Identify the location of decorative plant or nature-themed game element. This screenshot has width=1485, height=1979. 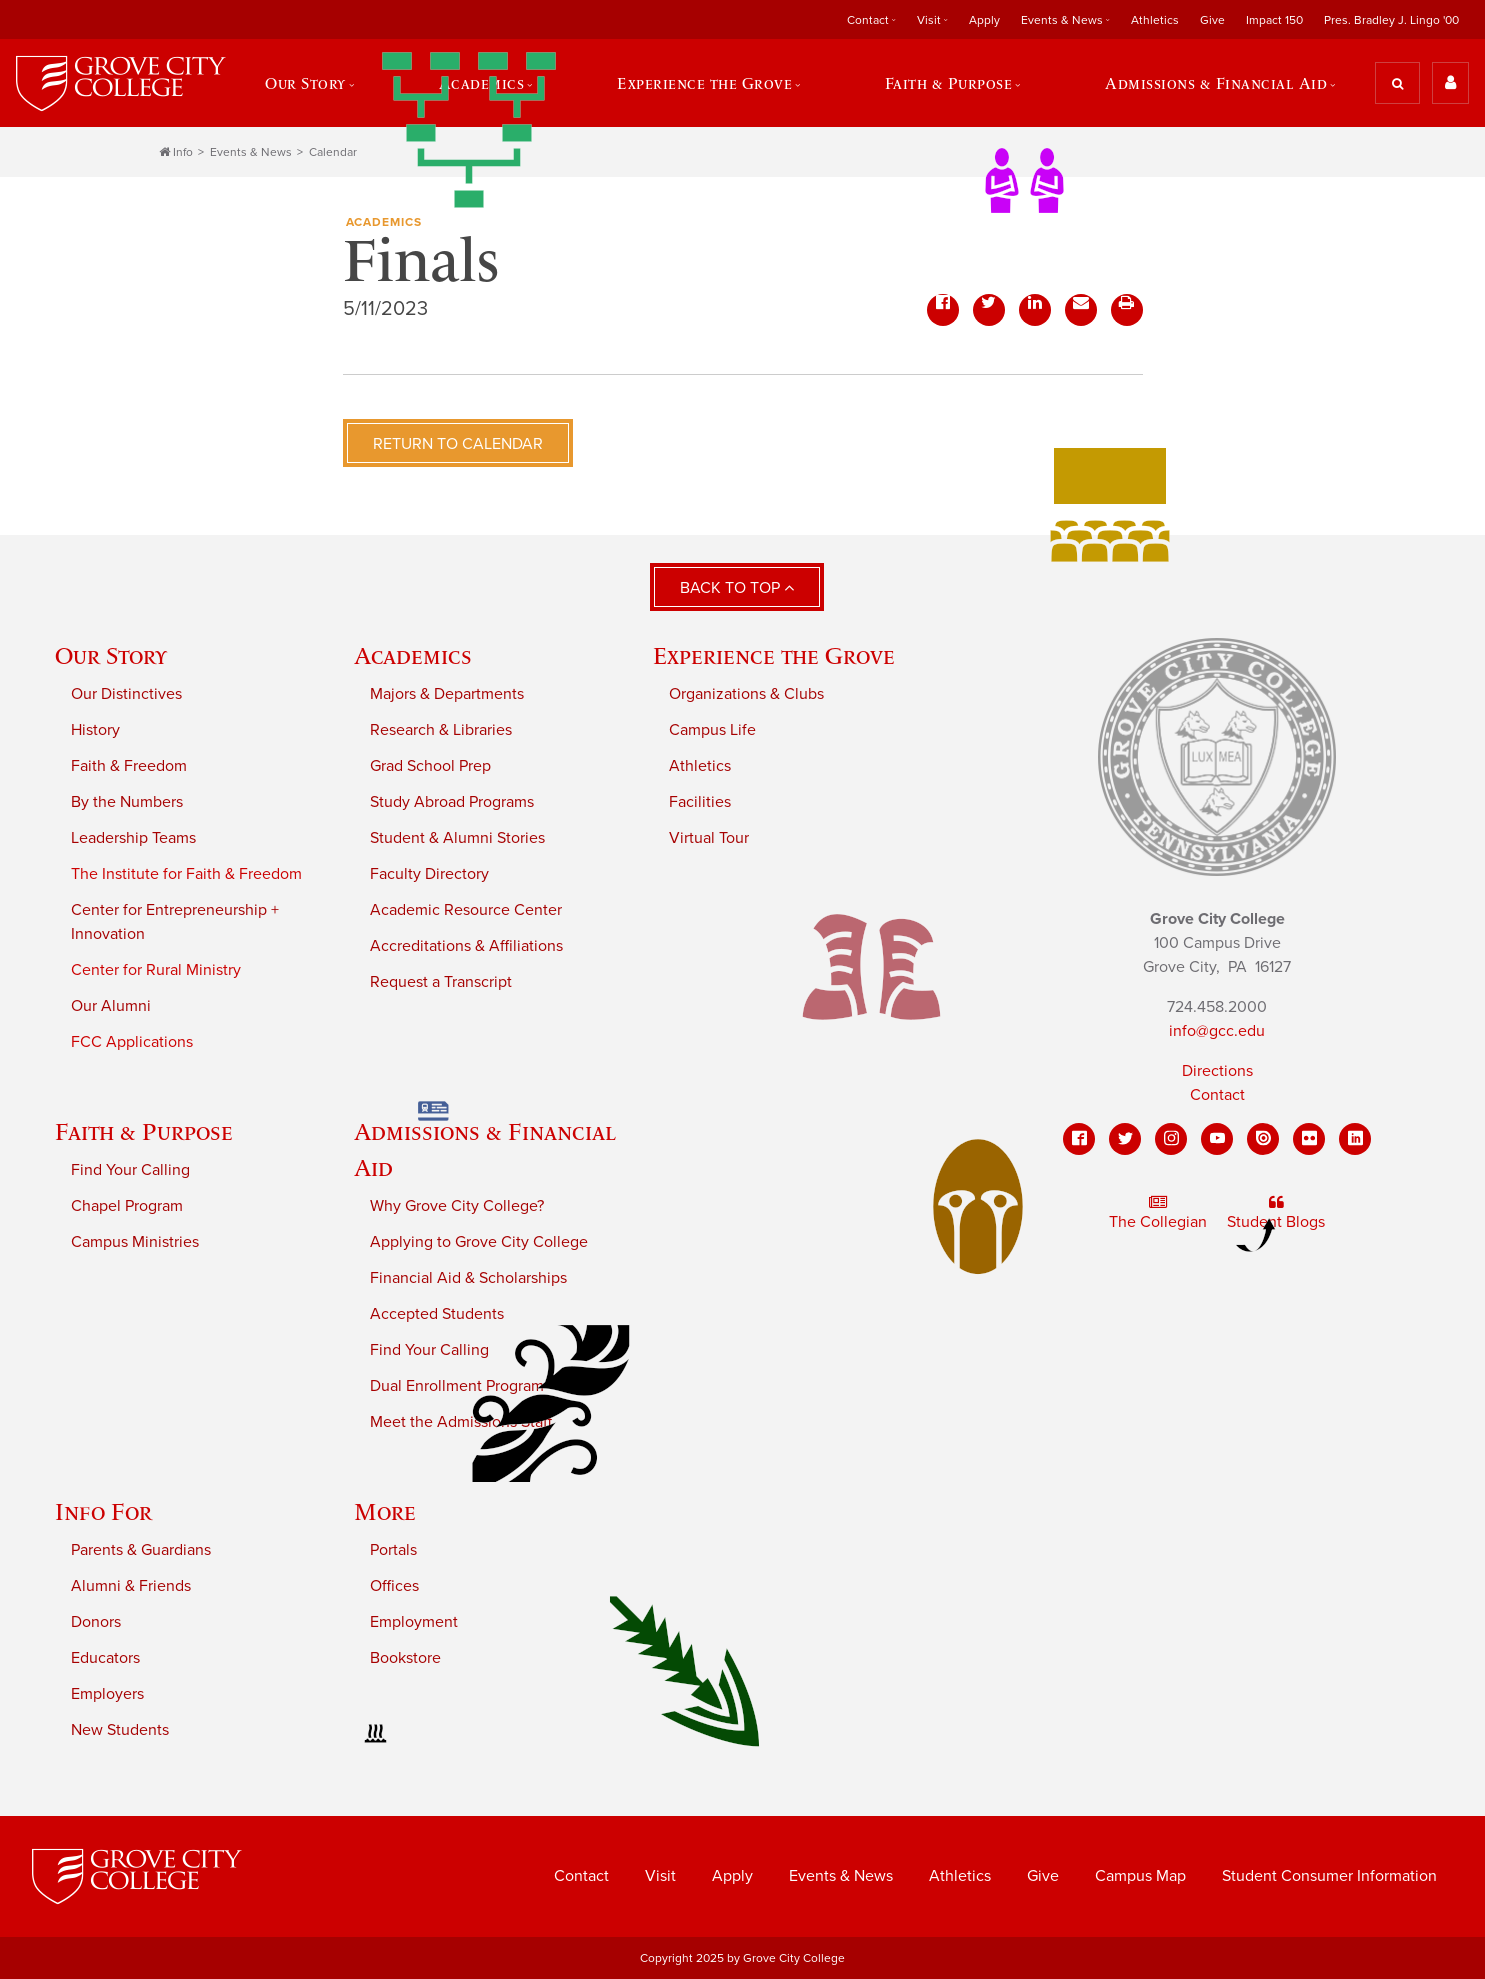
(550, 1403).